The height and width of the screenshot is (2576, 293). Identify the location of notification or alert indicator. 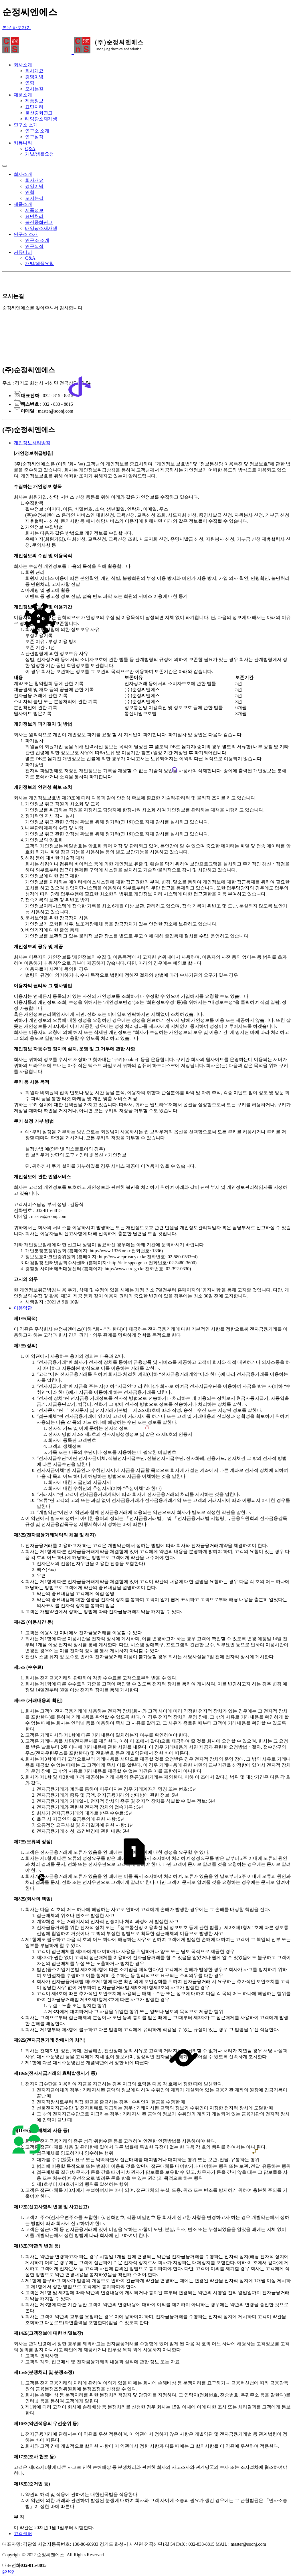
(174, 770).